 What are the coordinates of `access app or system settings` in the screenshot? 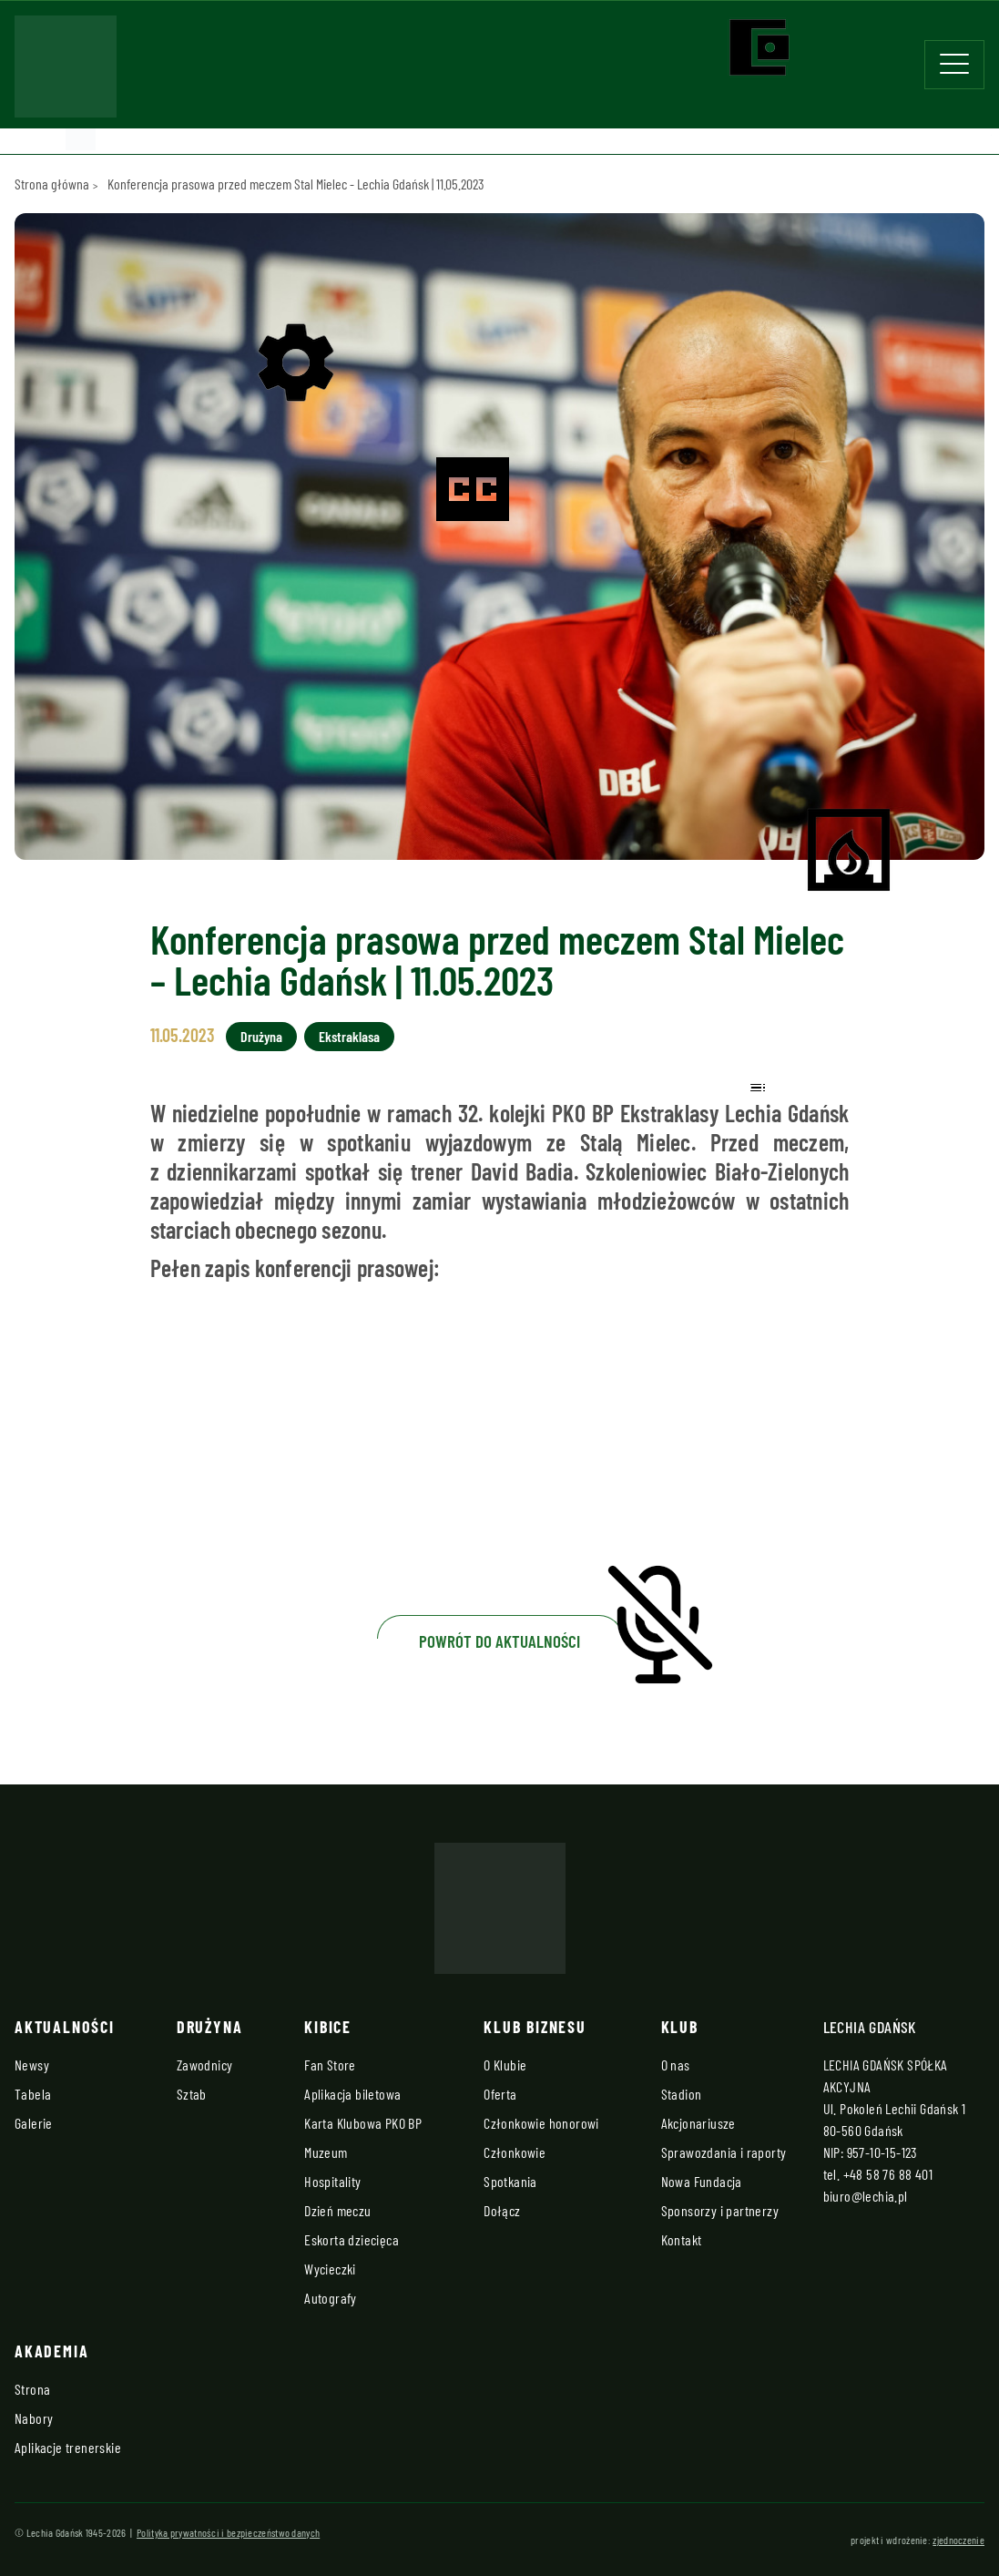 It's located at (296, 363).